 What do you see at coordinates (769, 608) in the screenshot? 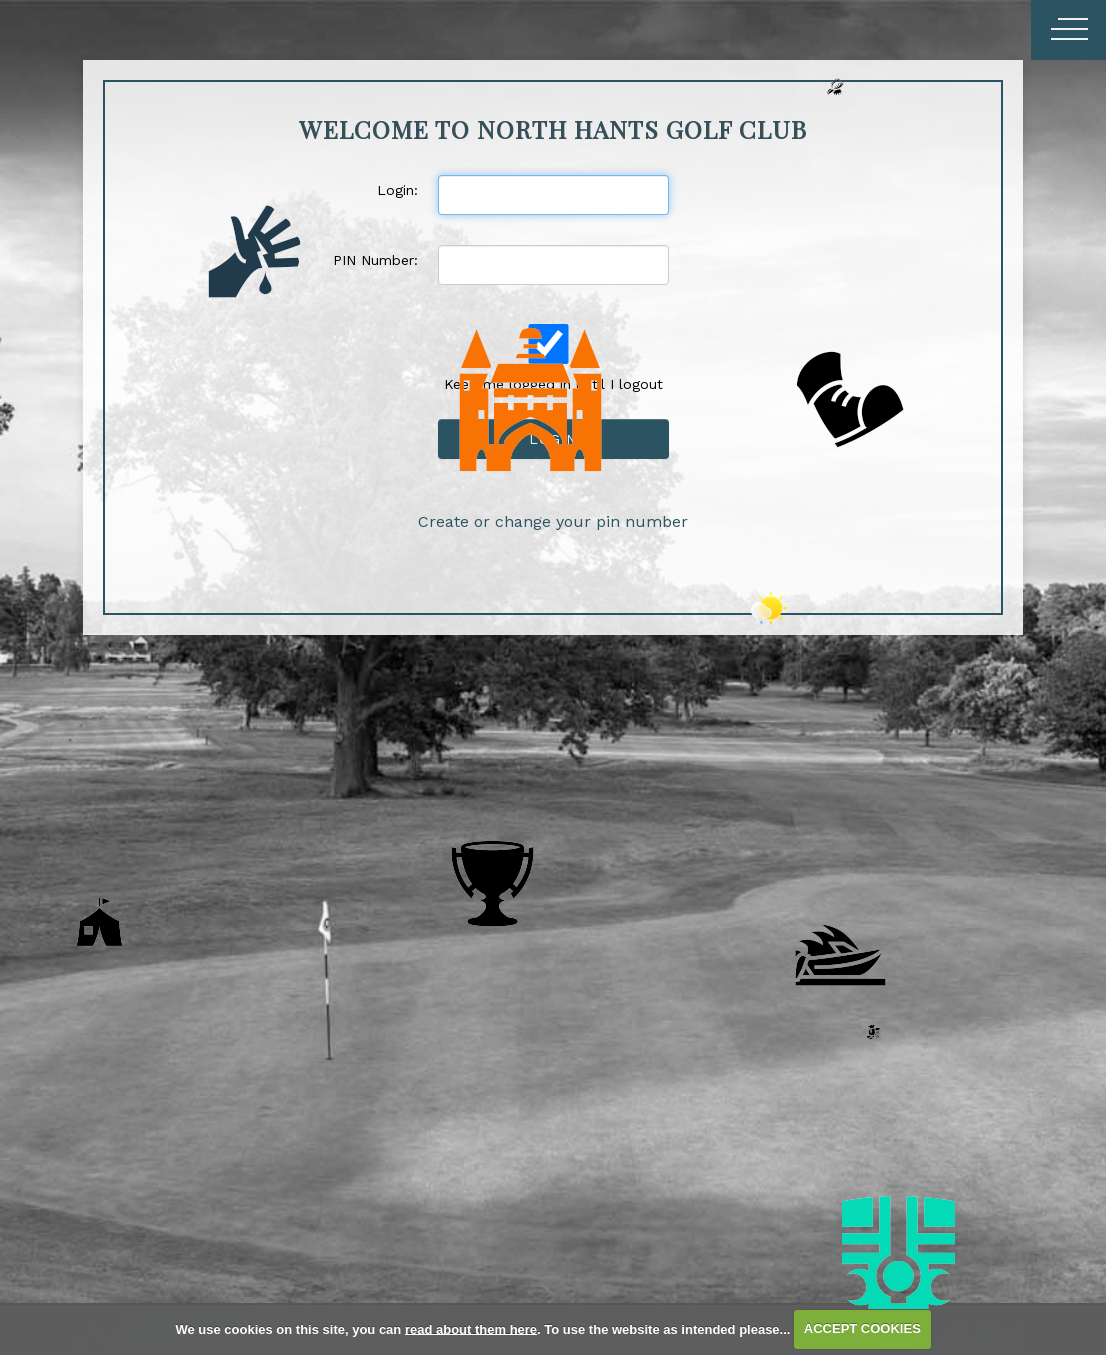
I see `indicates scattered showers with partial sun` at bounding box center [769, 608].